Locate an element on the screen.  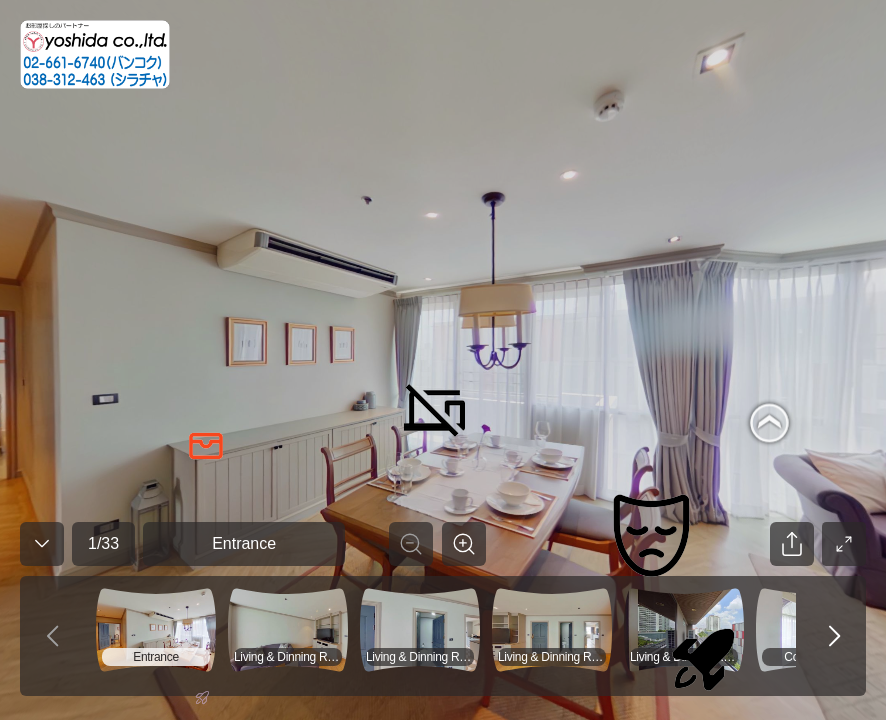
access your wallet or saved payment methods is located at coordinates (206, 446).